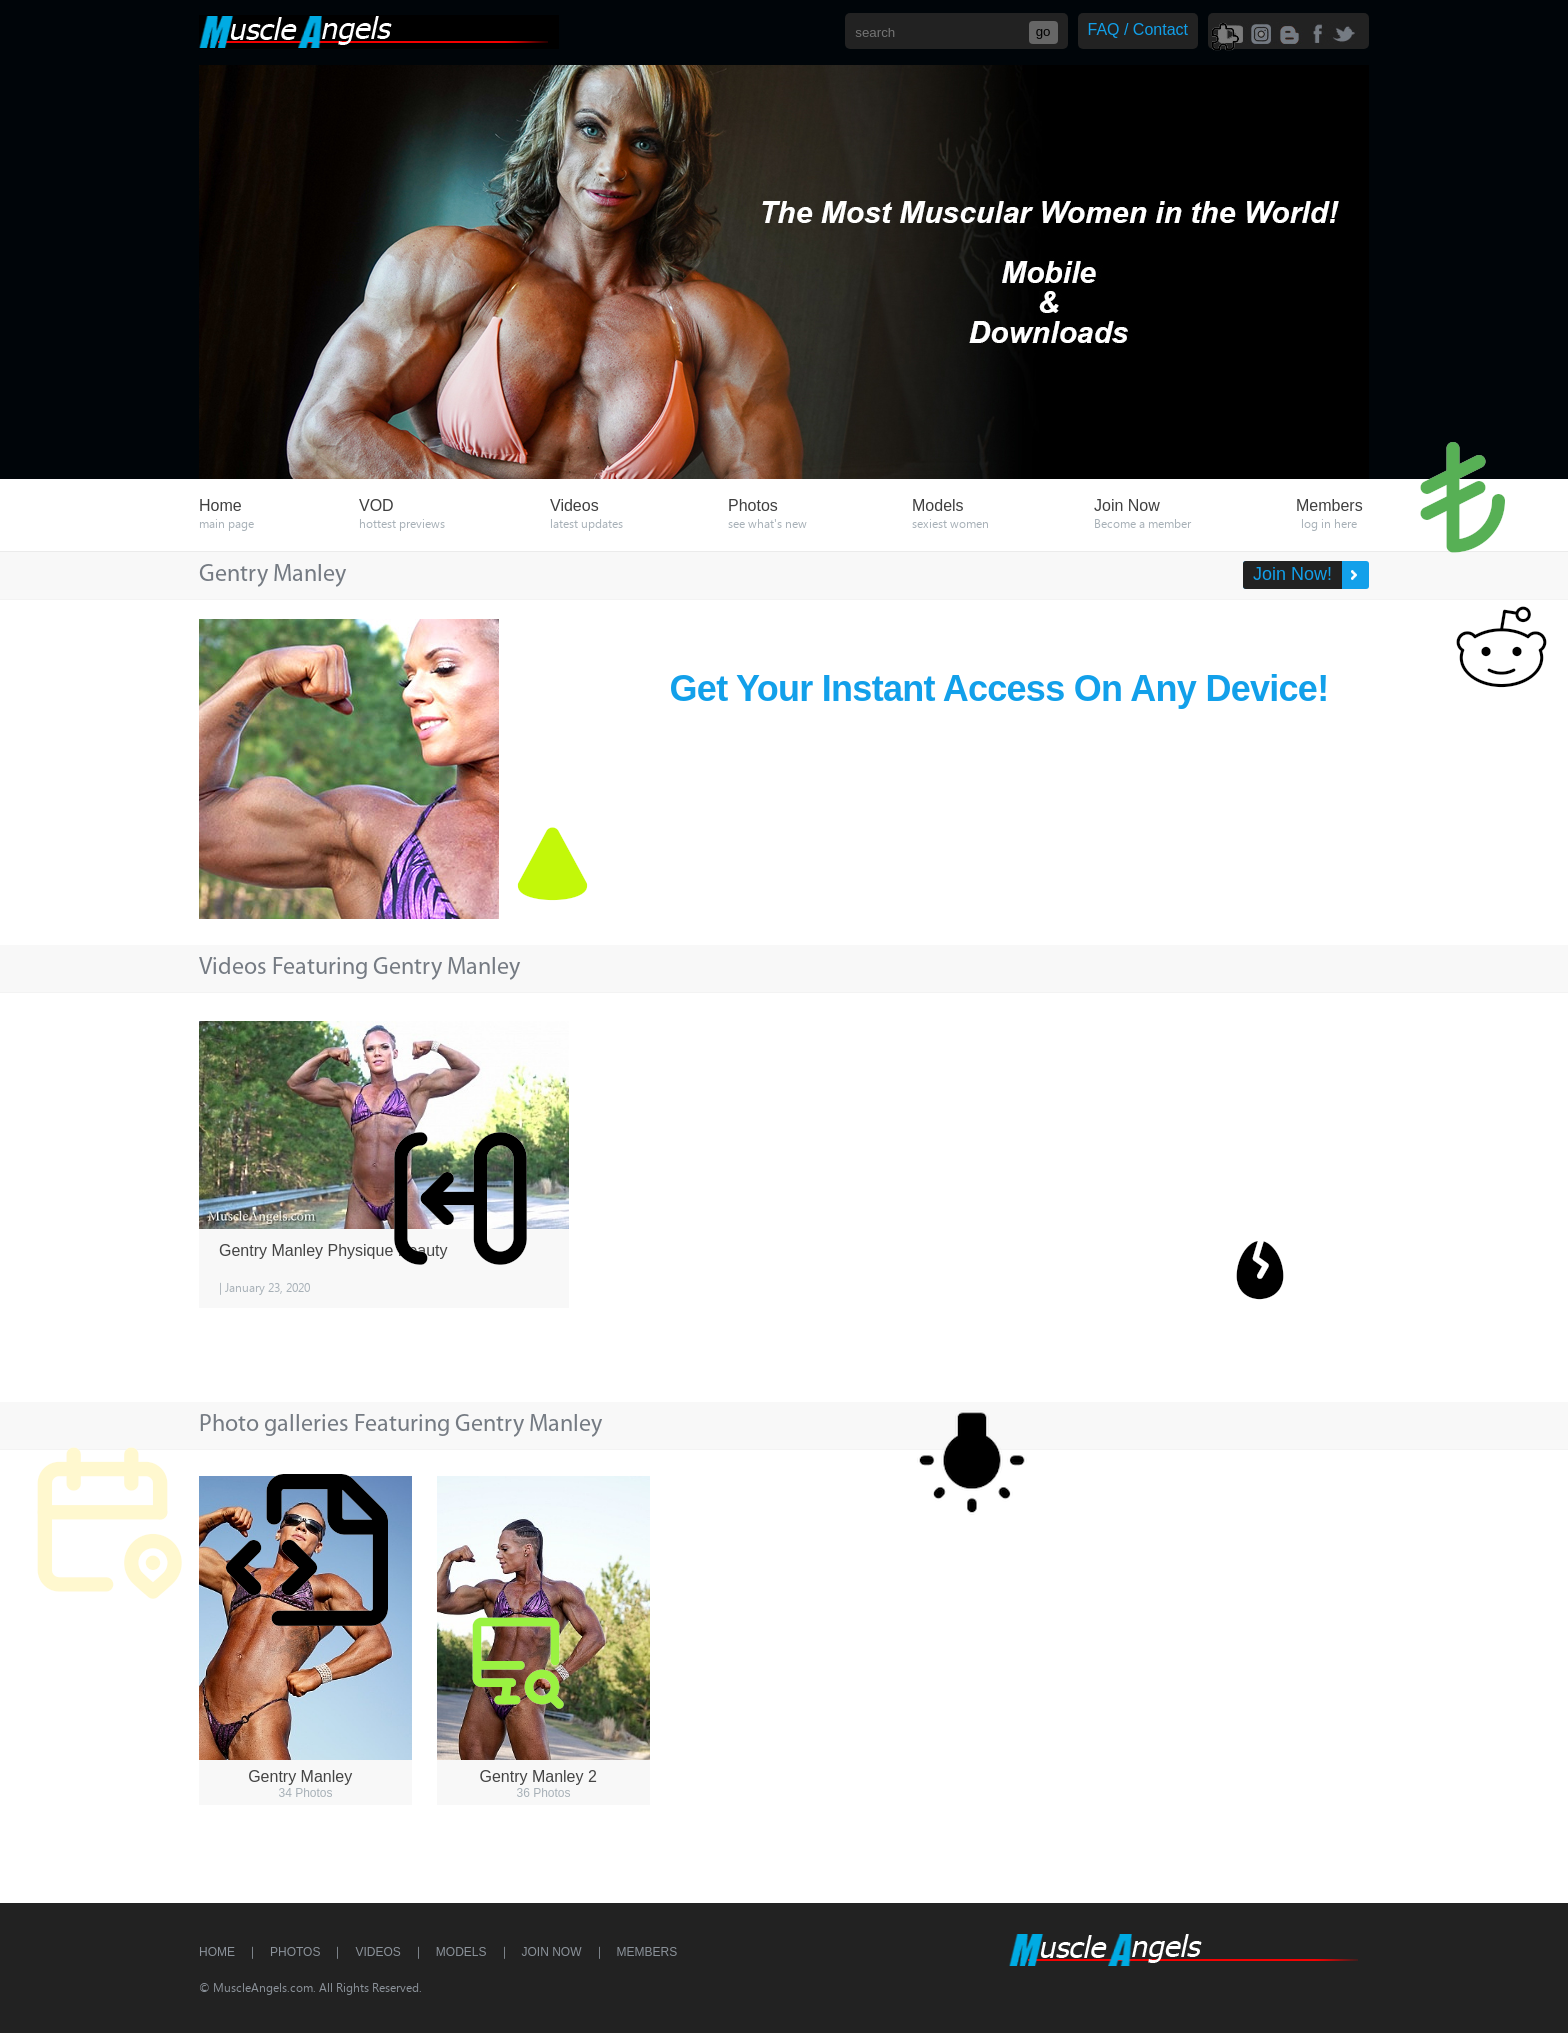  What do you see at coordinates (516, 1661) in the screenshot?
I see `search for connected devices on your network` at bounding box center [516, 1661].